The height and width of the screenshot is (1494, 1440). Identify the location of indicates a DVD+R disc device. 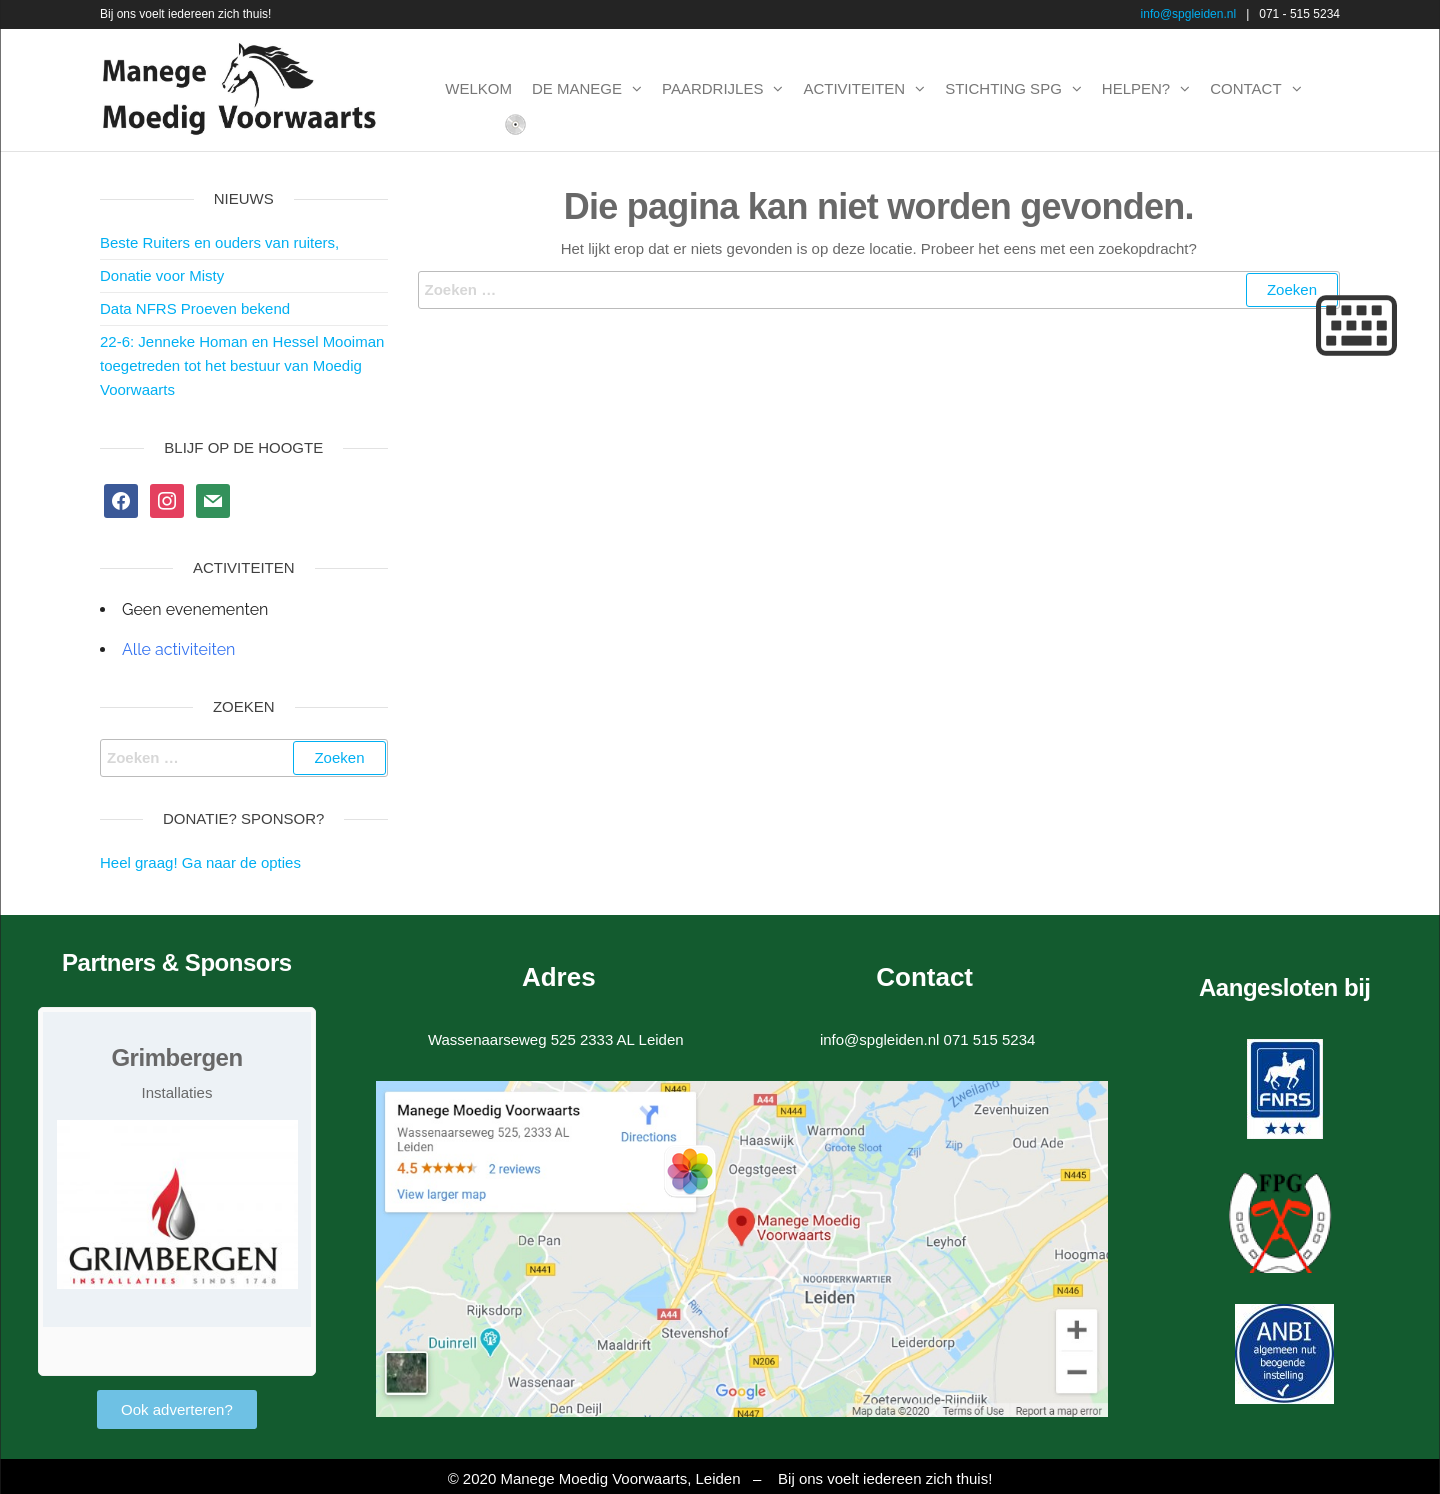
(515, 124).